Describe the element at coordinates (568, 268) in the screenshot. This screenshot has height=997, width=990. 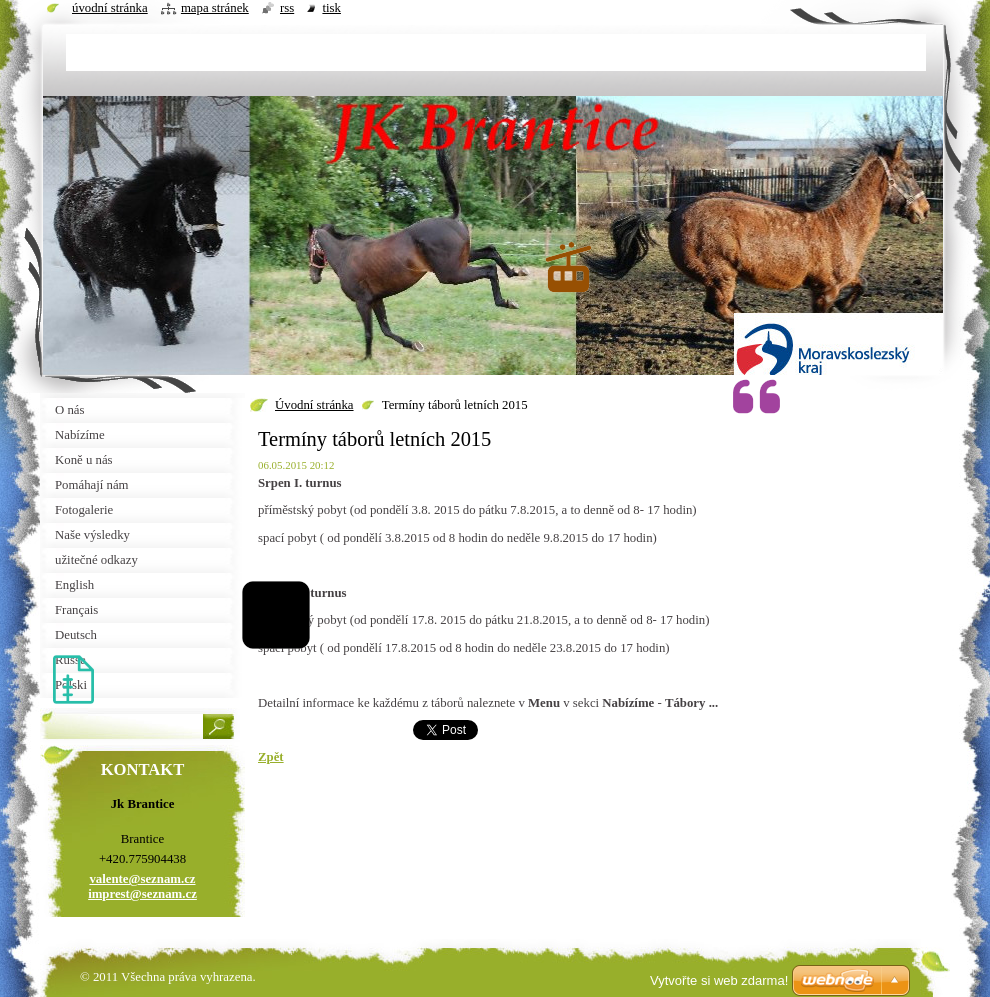
I see `access cable car or gondola transit information` at that location.